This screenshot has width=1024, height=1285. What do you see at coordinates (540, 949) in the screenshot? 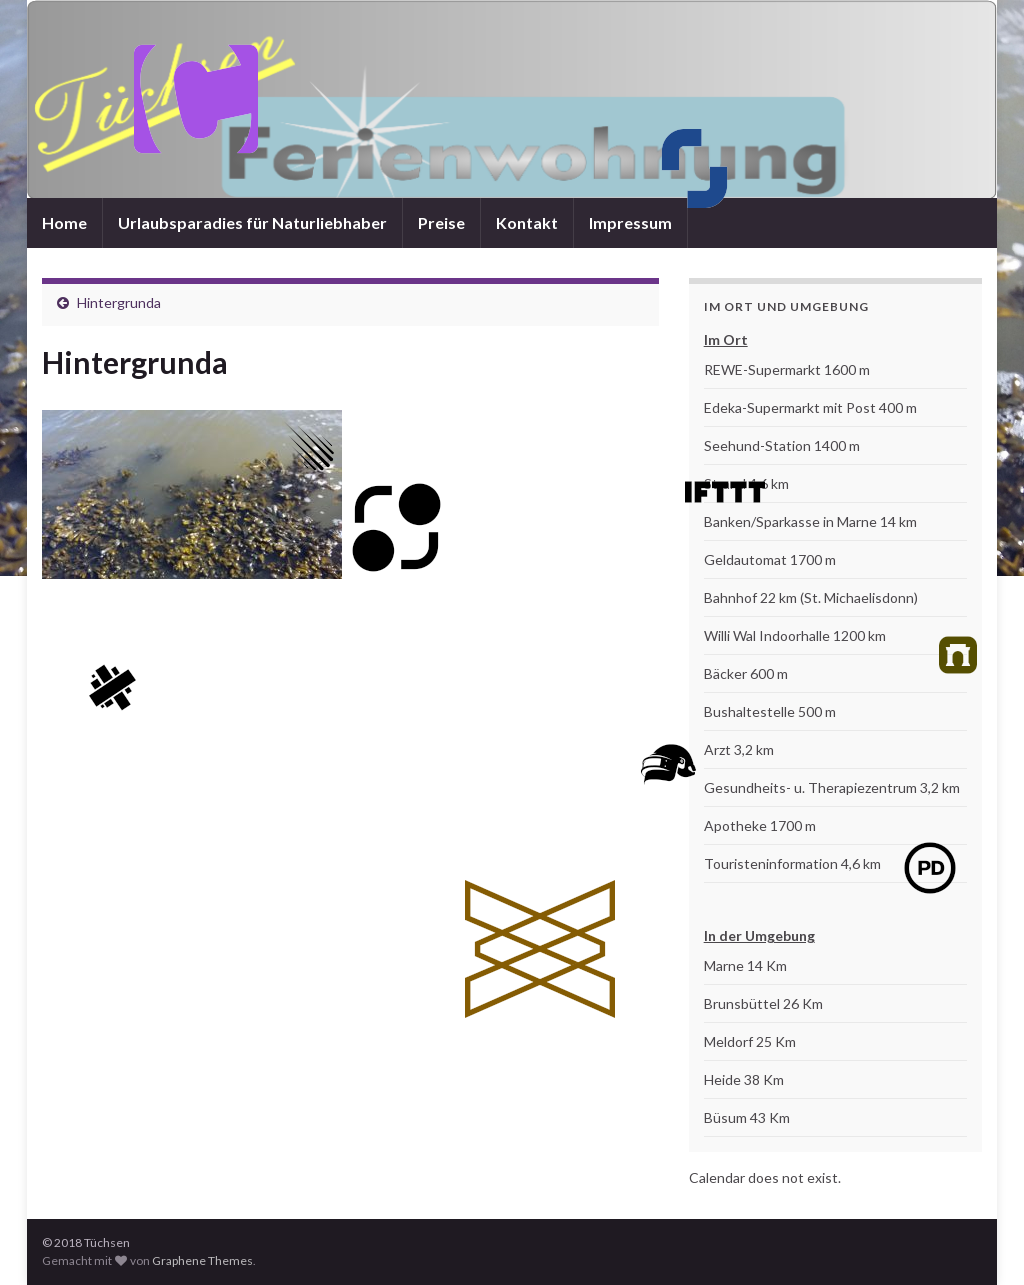
I see `posit brand logo` at bounding box center [540, 949].